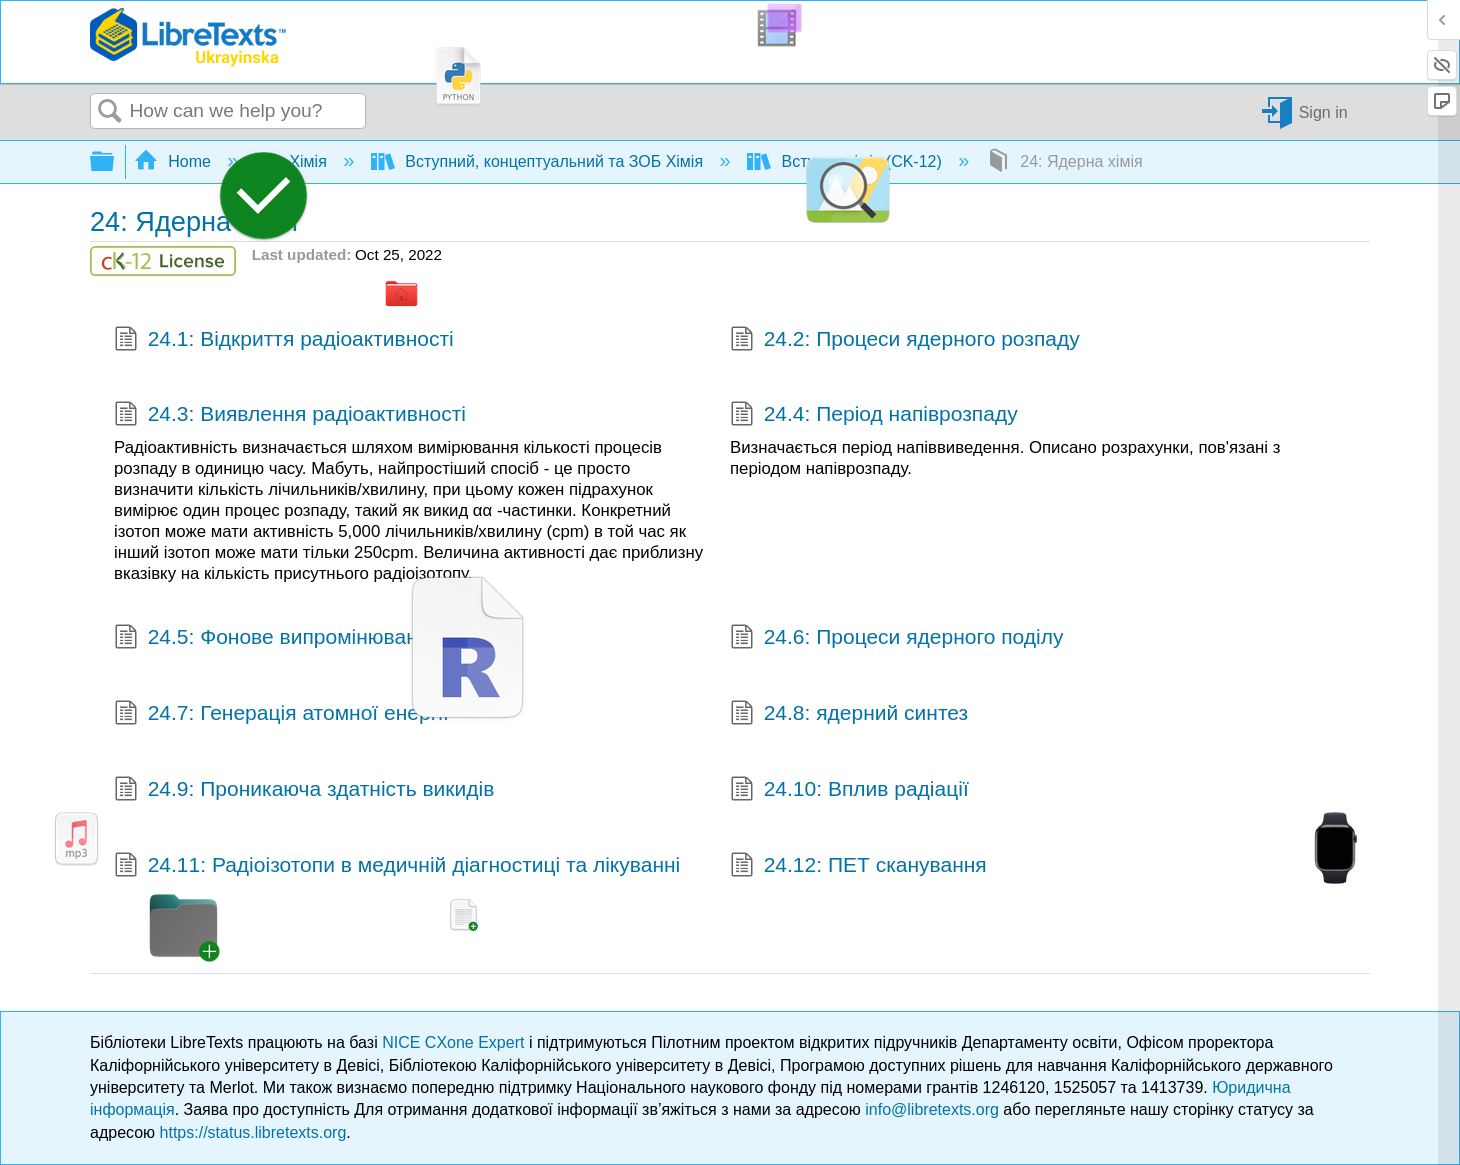  Describe the element at coordinates (848, 190) in the screenshot. I see `open image viewer application` at that location.